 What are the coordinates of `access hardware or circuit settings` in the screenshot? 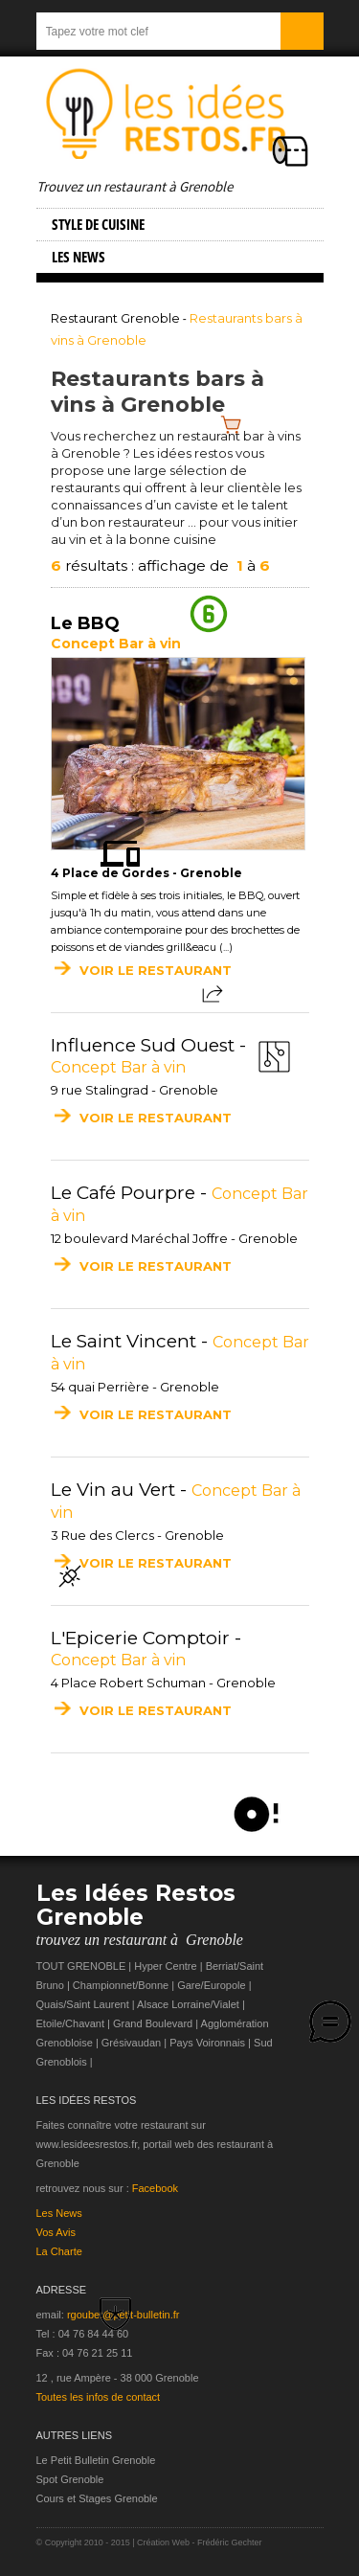 It's located at (274, 1056).